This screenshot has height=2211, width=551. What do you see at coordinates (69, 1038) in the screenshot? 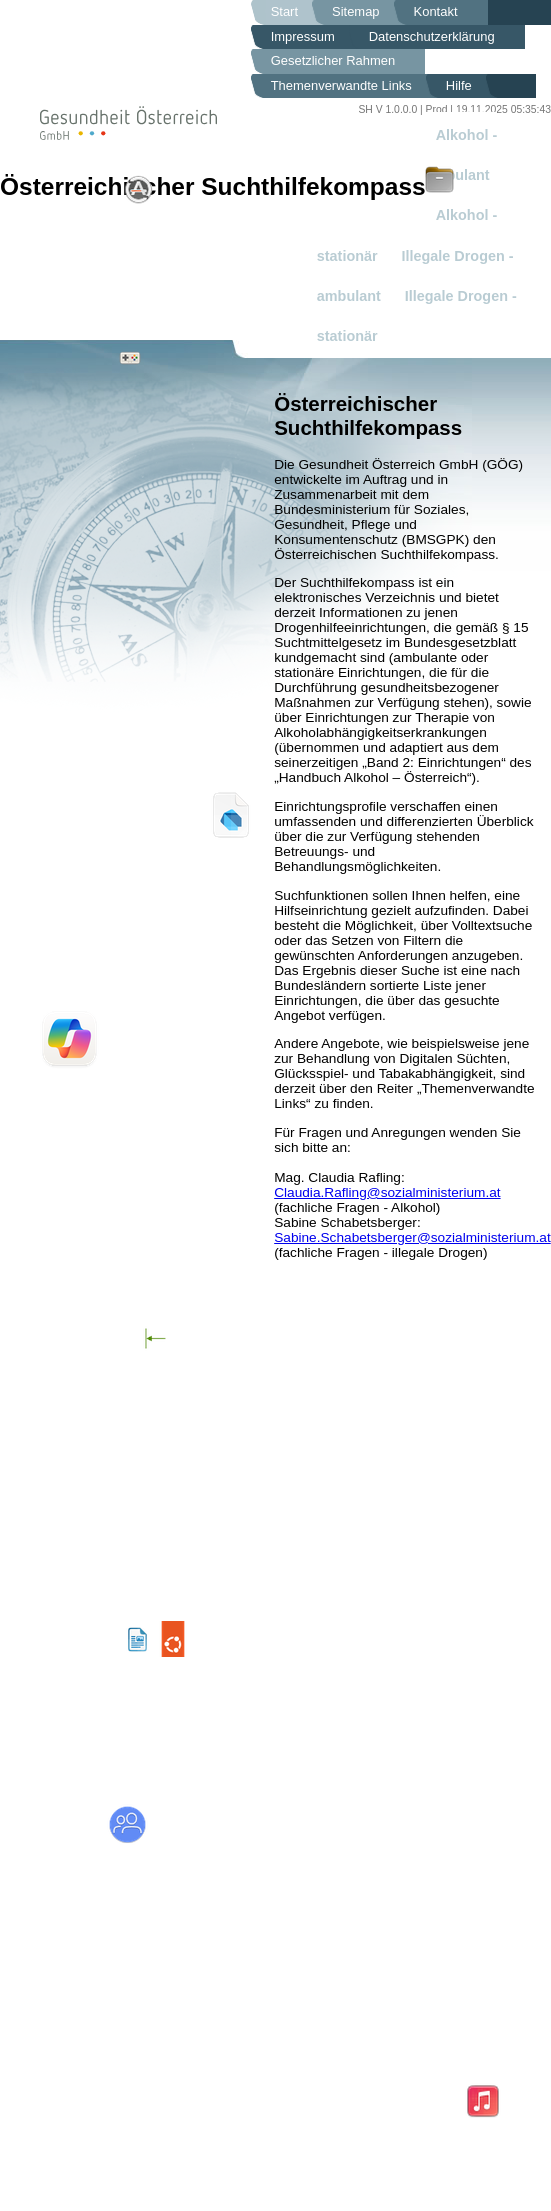
I see `open Microsoft Copilot AI assistant` at bounding box center [69, 1038].